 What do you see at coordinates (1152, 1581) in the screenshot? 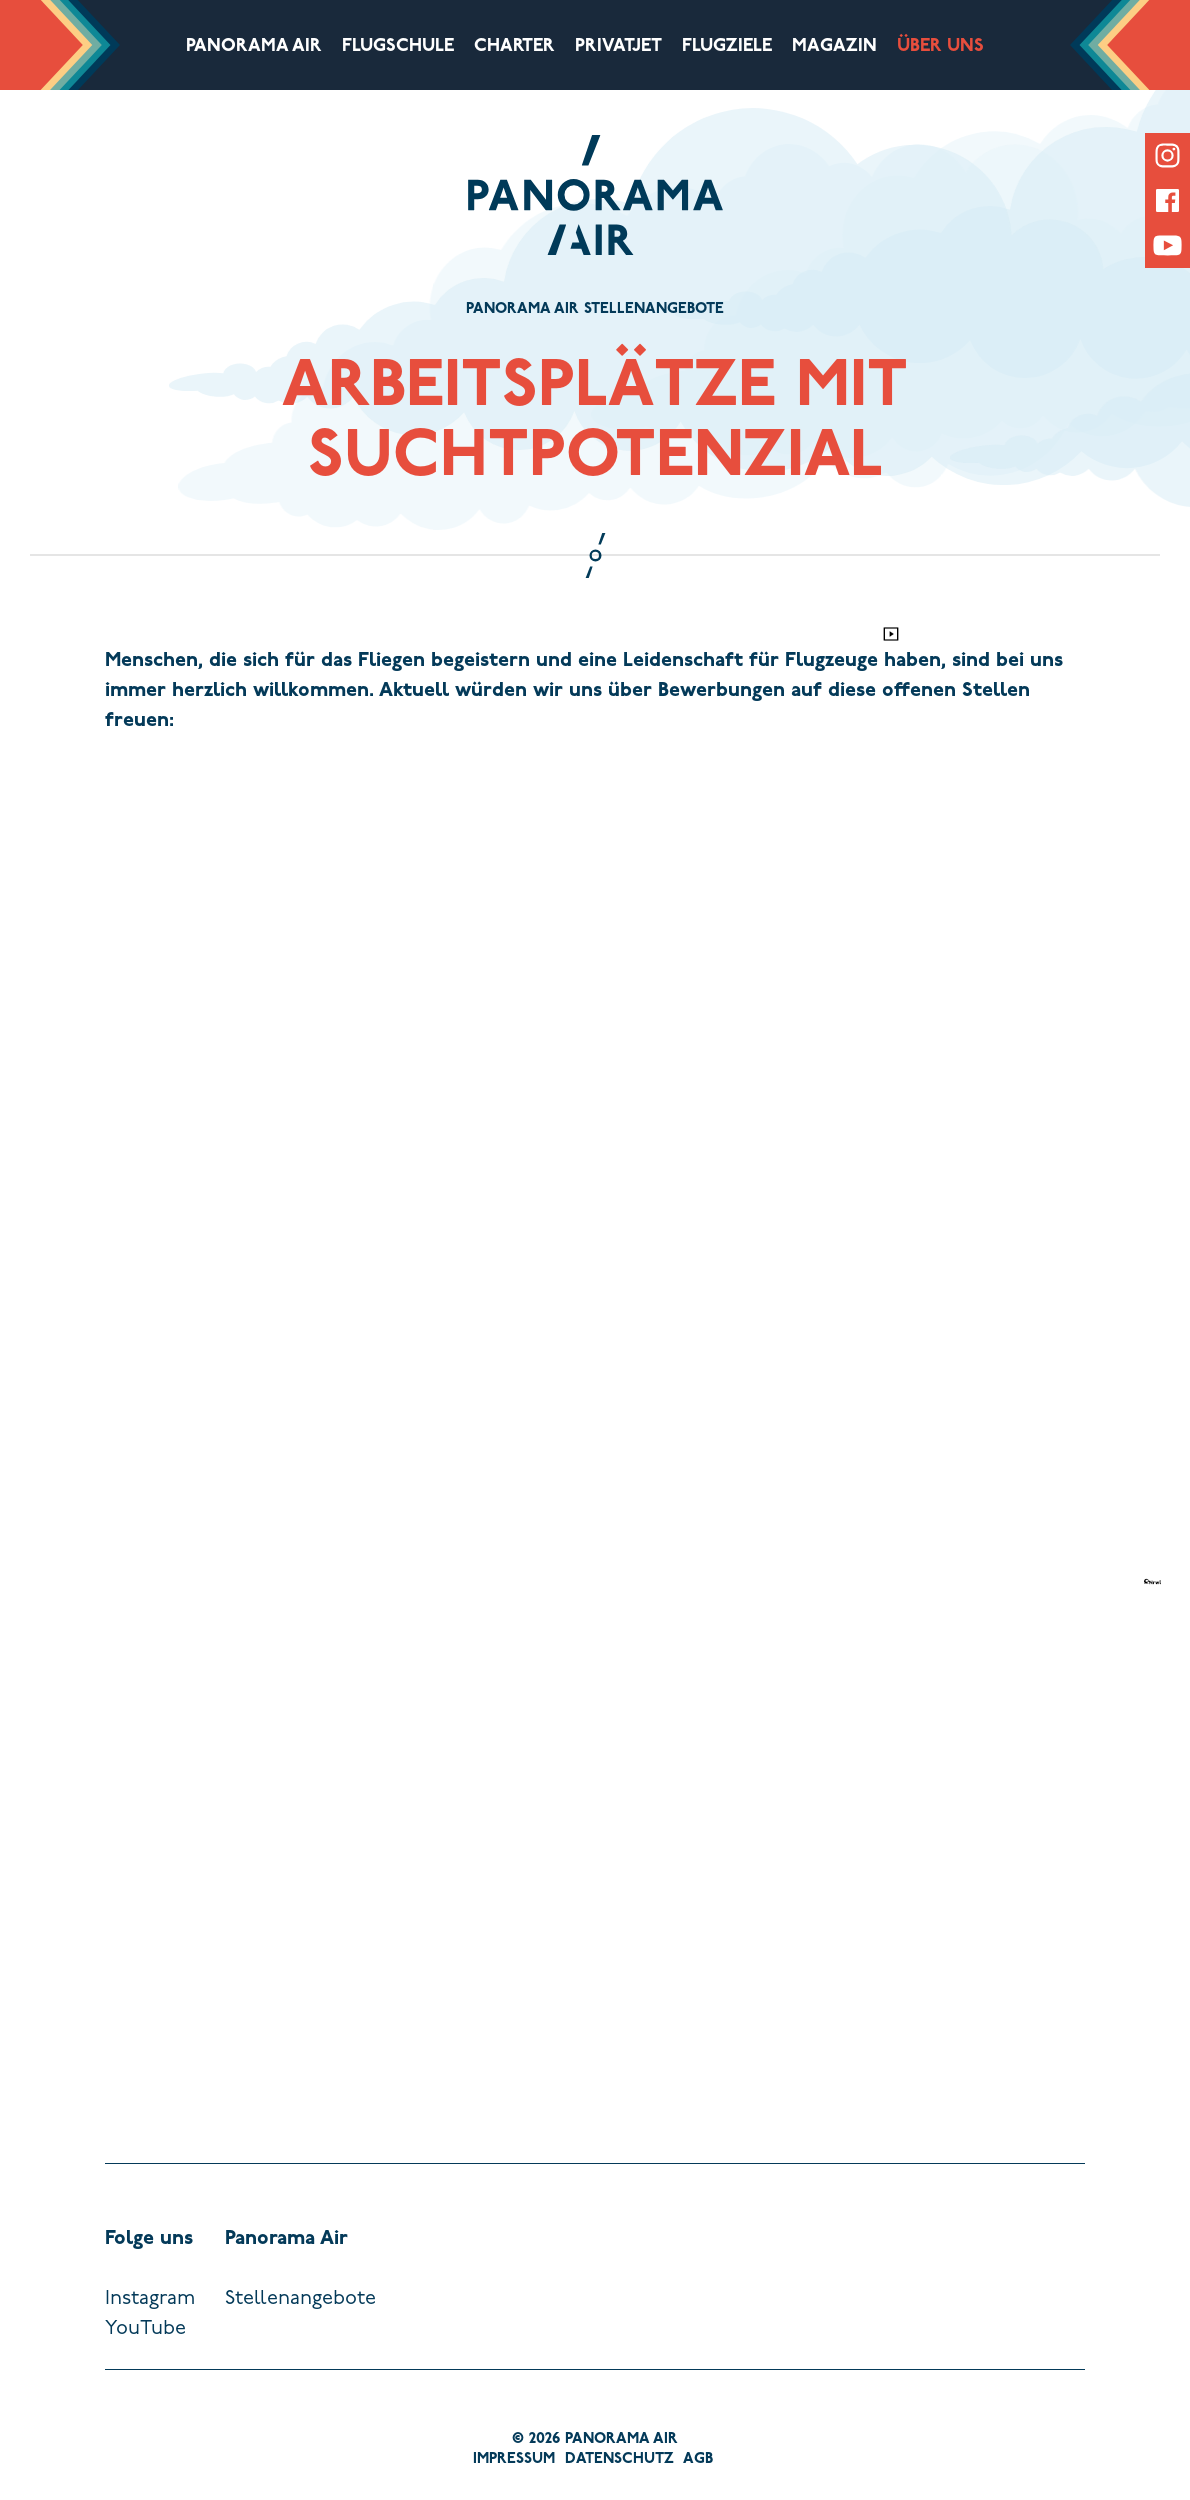
I see `nrwl company logo` at bounding box center [1152, 1581].